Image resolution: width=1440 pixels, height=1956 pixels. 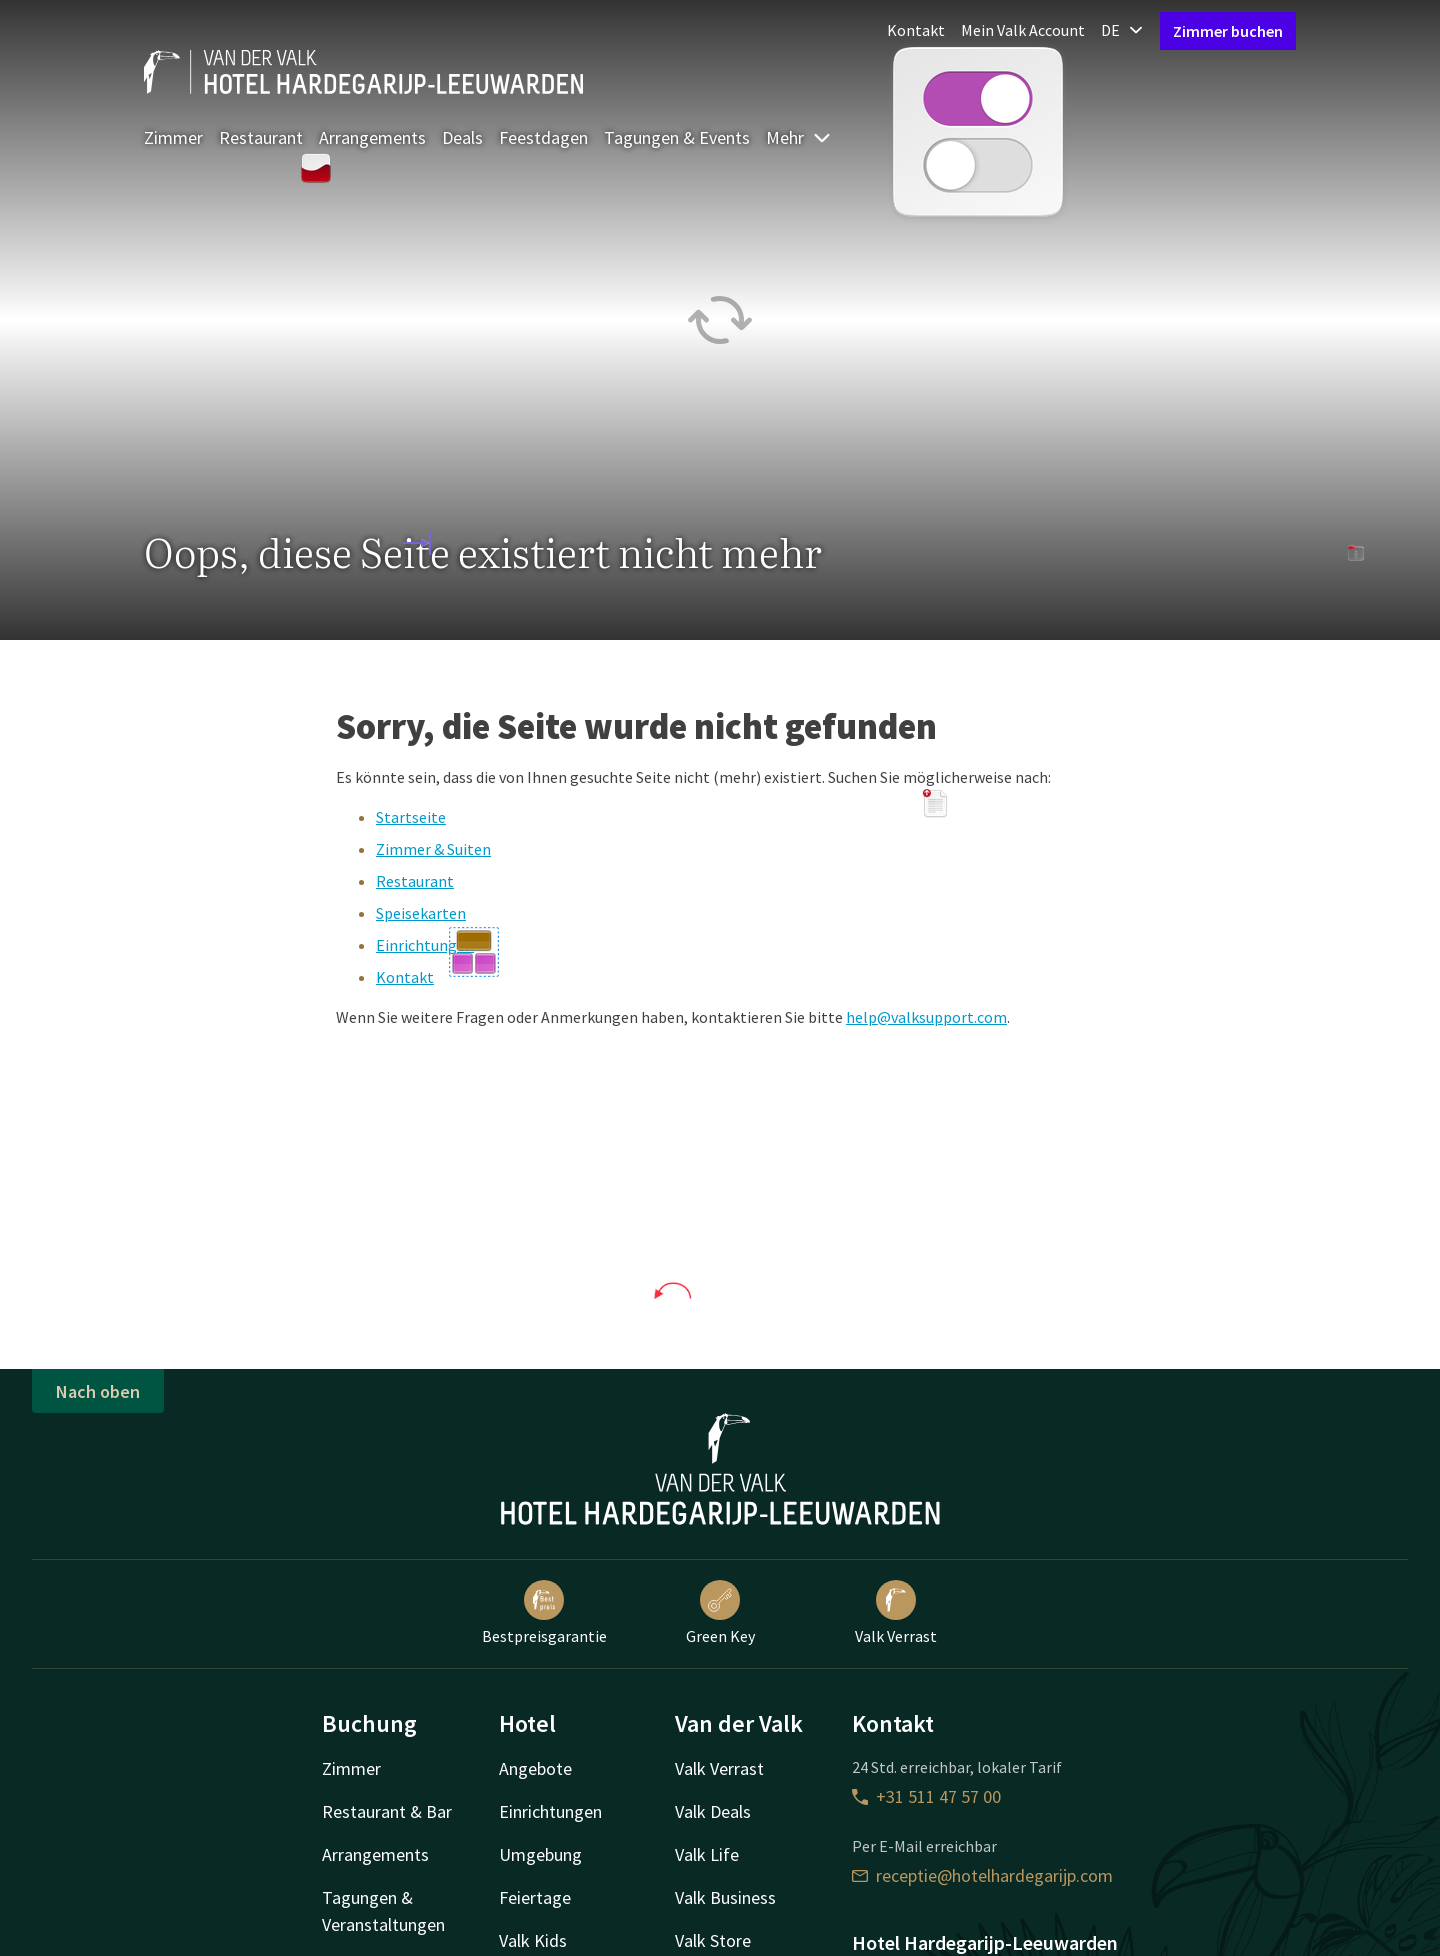 What do you see at coordinates (474, 952) in the screenshot?
I see `select all items in the current view` at bounding box center [474, 952].